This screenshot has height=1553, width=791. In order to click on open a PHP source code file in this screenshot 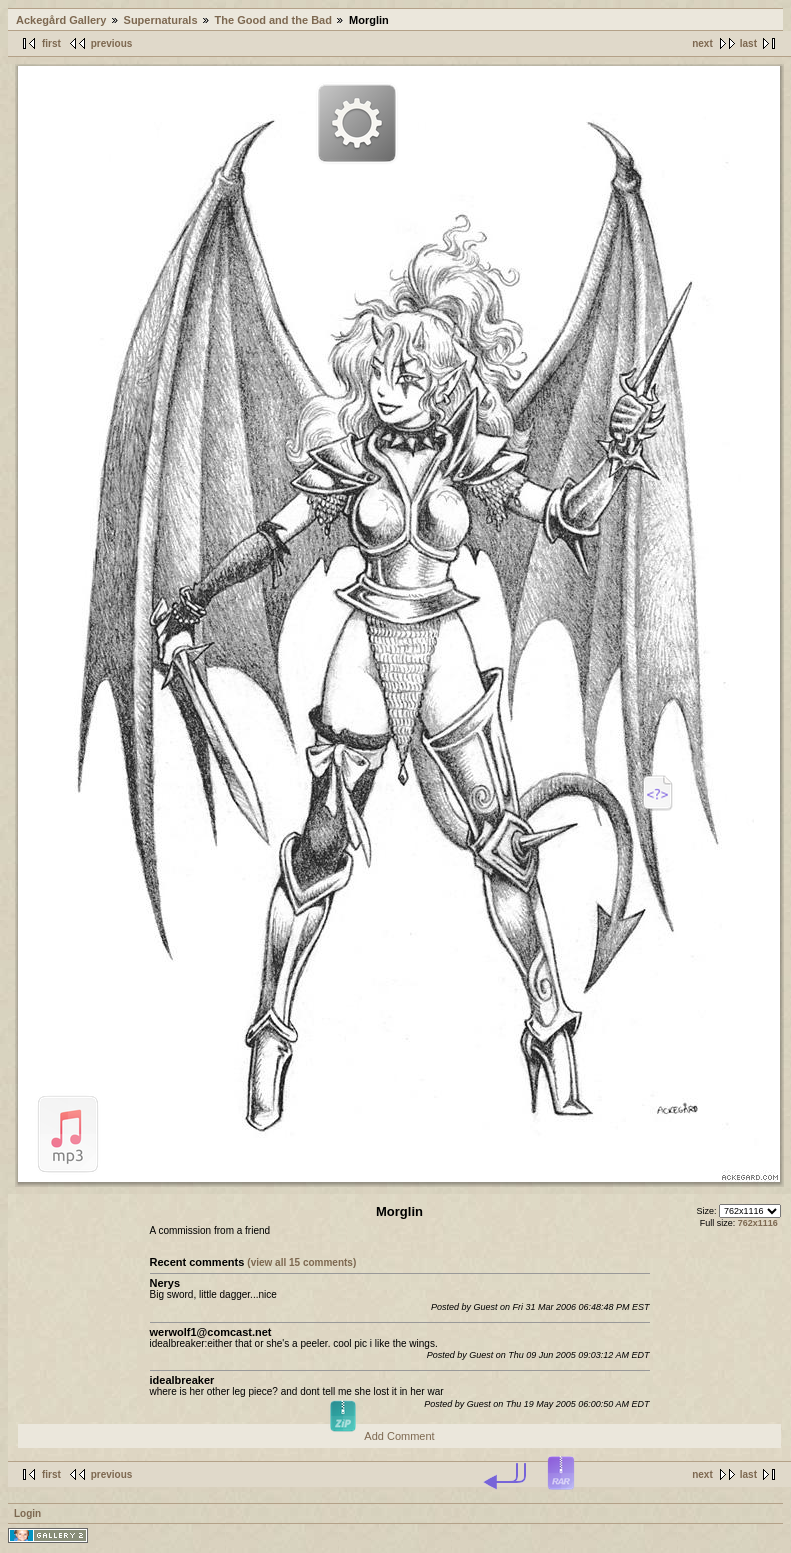, I will do `click(657, 792)`.